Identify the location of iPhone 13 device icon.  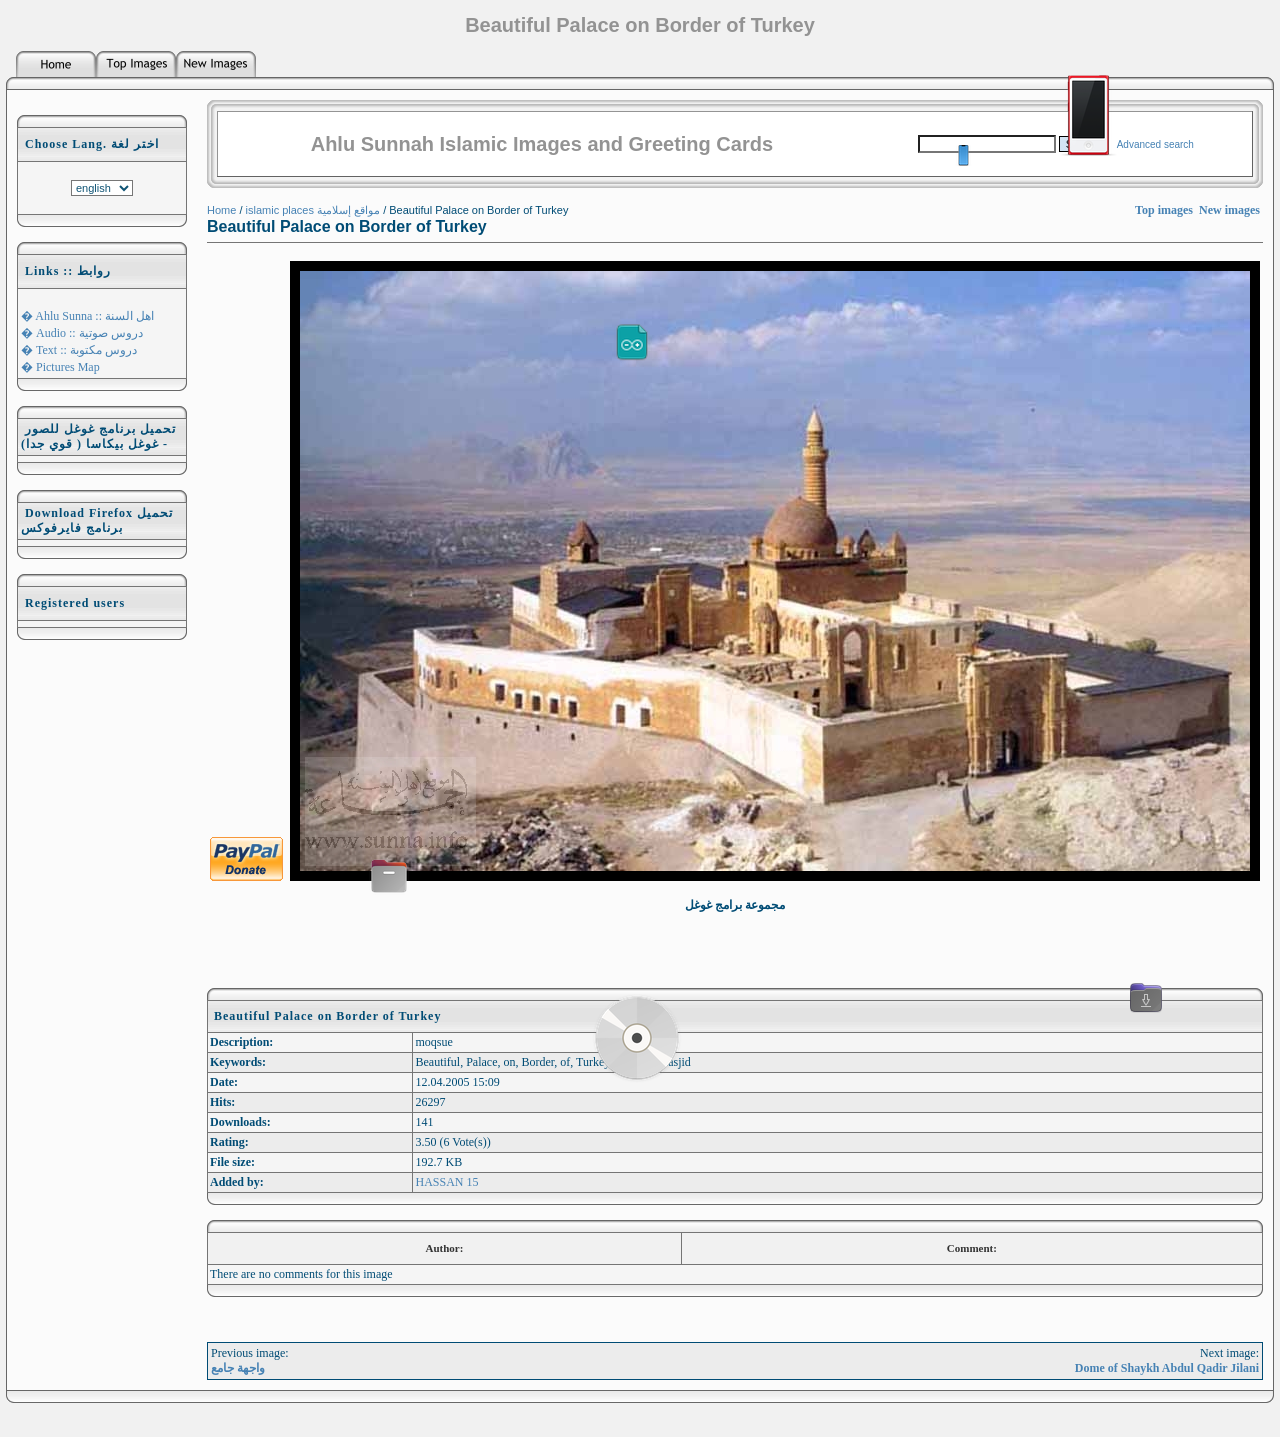
(963, 155).